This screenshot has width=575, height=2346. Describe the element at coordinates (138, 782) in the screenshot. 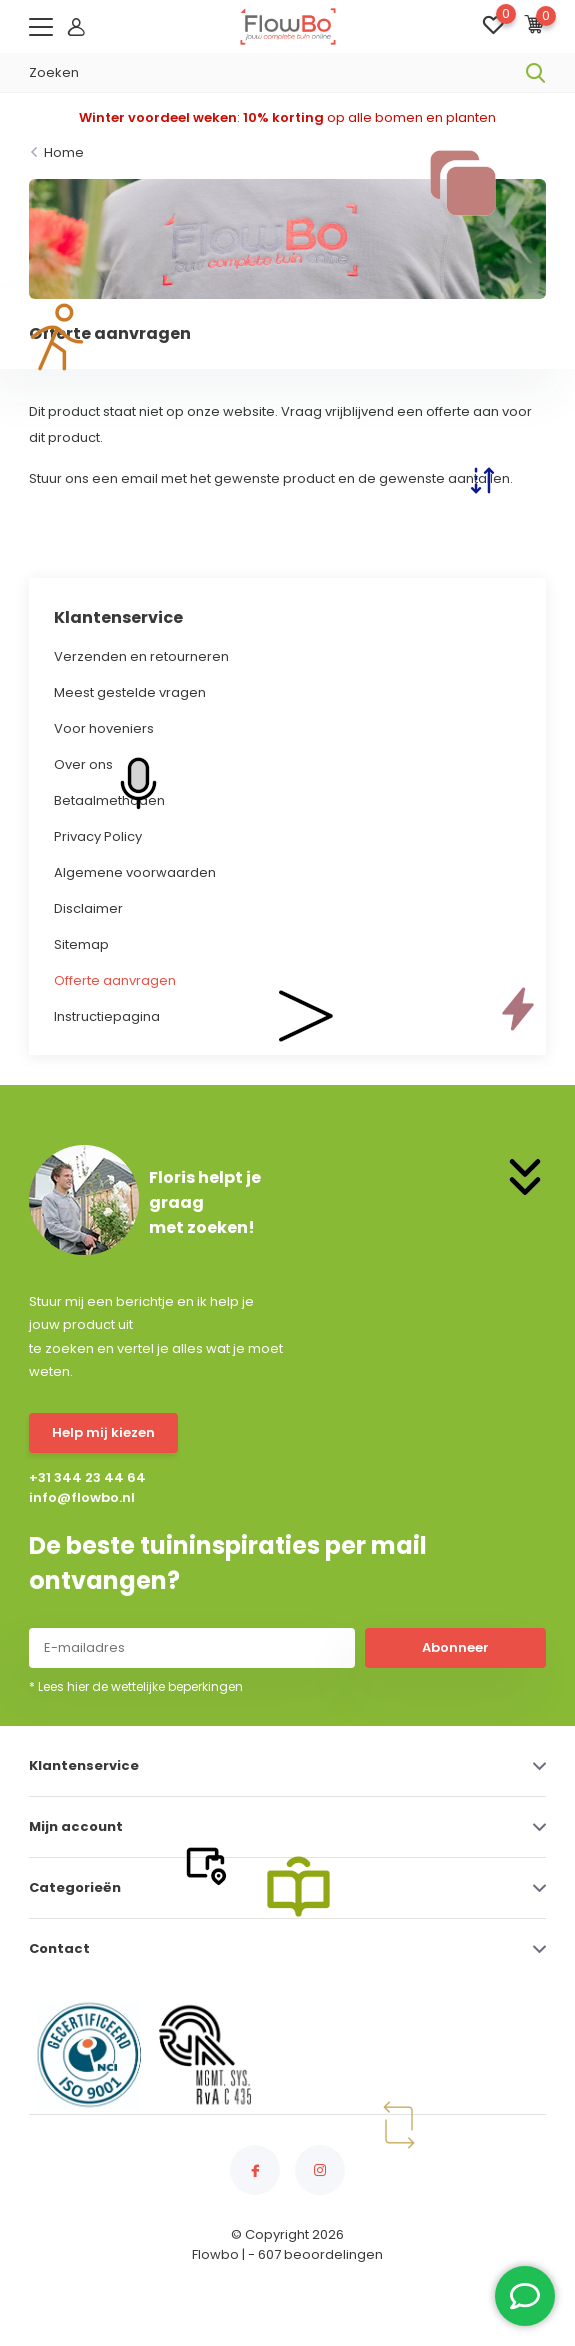

I see `tap to start voice recording` at that location.